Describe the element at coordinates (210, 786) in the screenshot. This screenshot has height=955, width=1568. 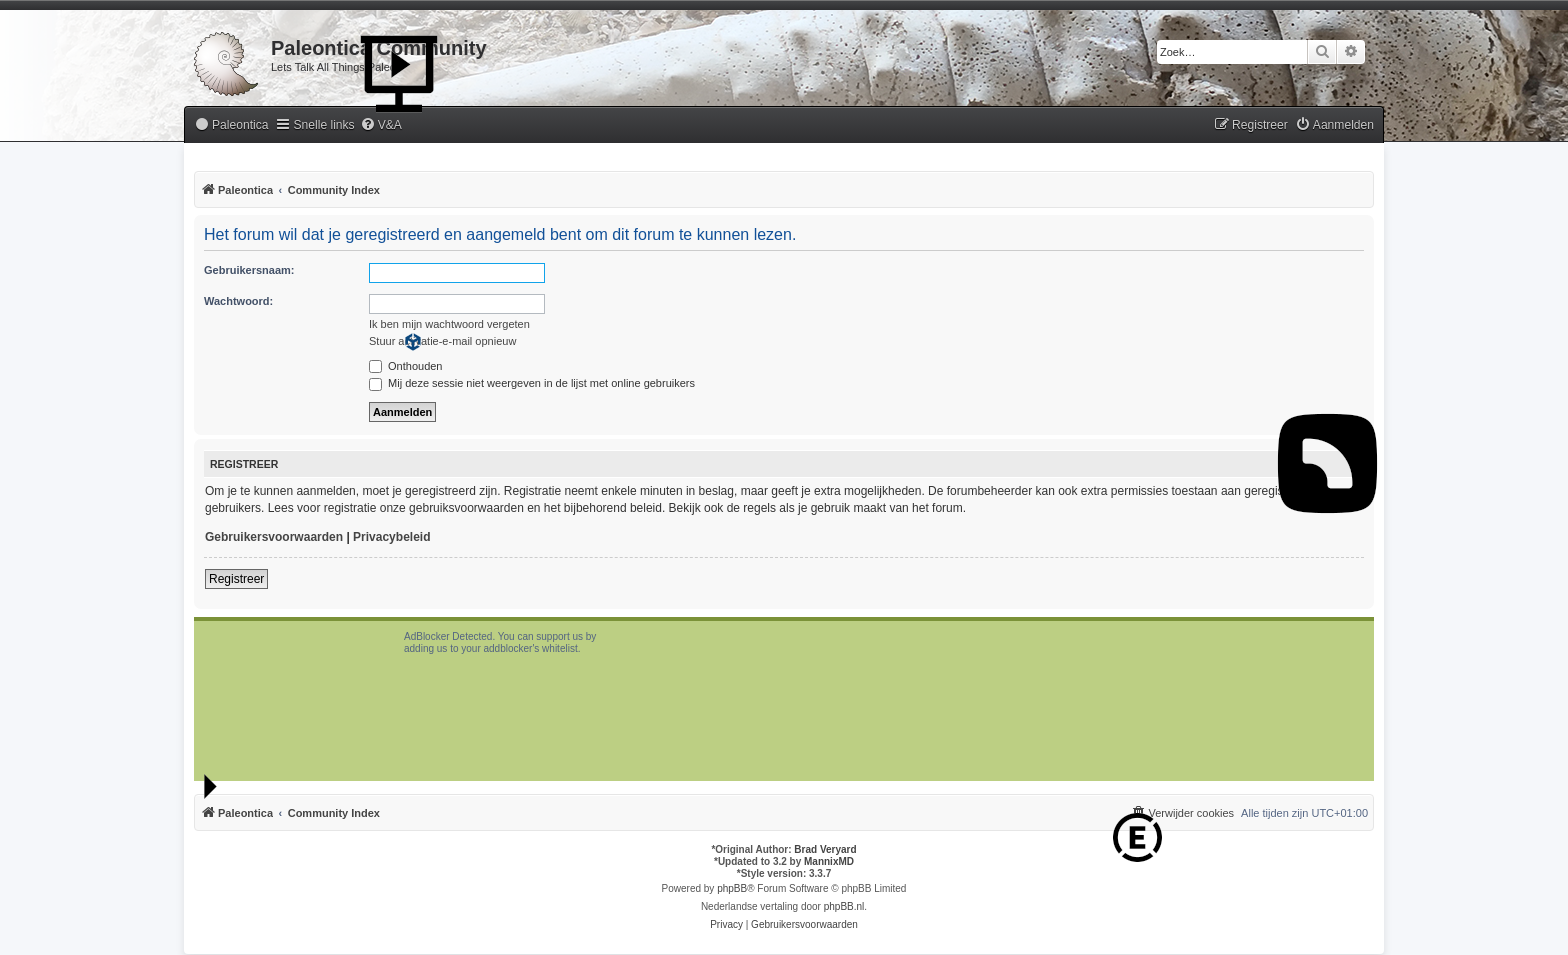
I see `expand a collapsed menu or section` at that location.